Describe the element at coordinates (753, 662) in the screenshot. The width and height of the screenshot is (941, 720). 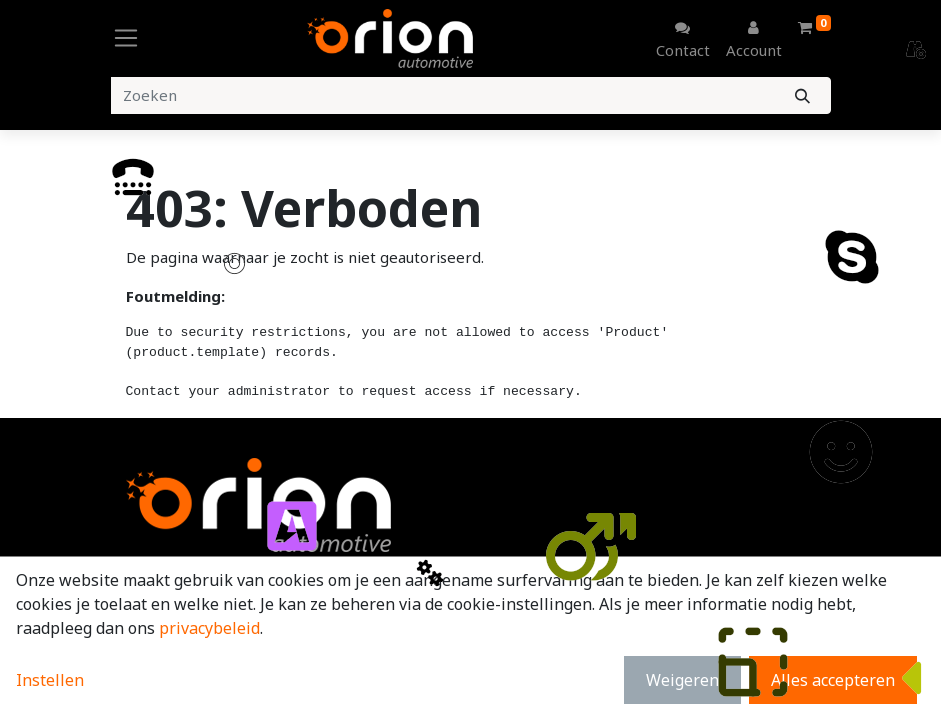
I see `resize an element or window` at that location.